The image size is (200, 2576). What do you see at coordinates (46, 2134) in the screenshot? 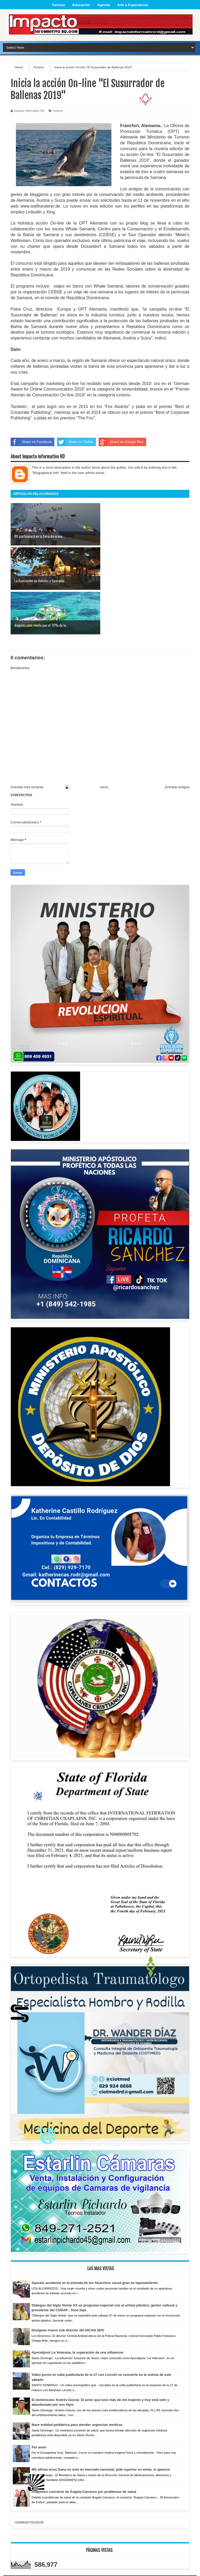
I see `use a frost potion or ice spell item` at bounding box center [46, 2134].